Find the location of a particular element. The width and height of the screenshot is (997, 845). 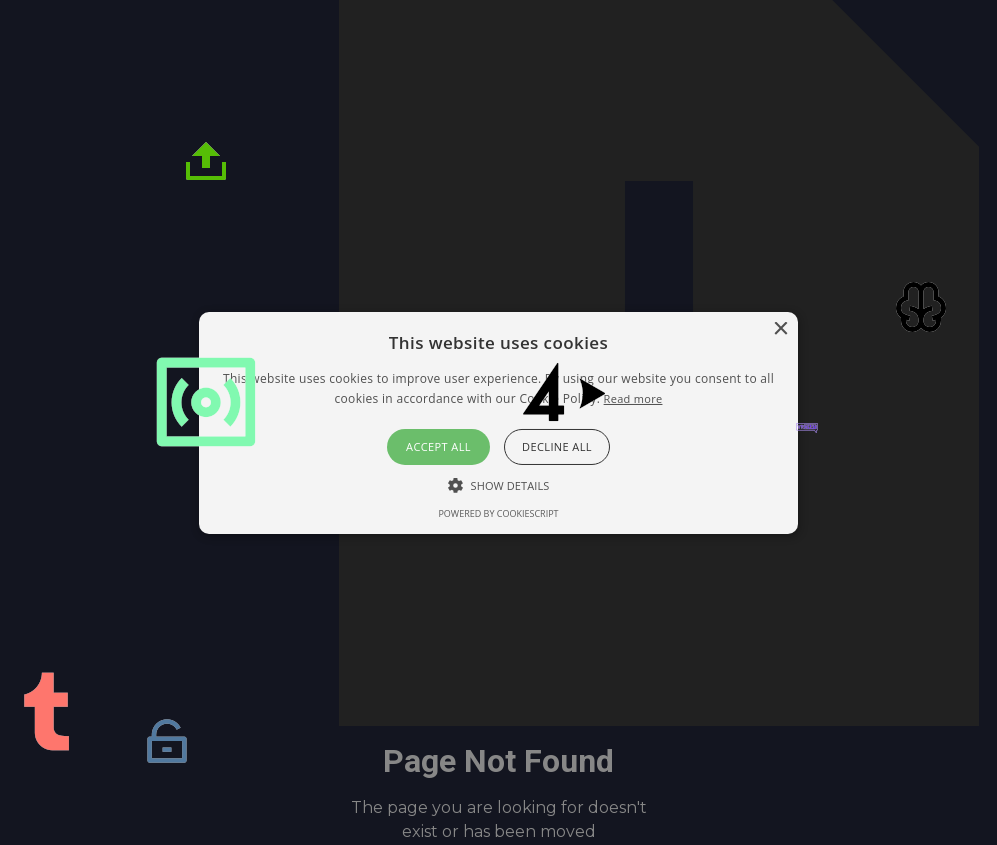

enable surround sound audio output is located at coordinates (206, 402).